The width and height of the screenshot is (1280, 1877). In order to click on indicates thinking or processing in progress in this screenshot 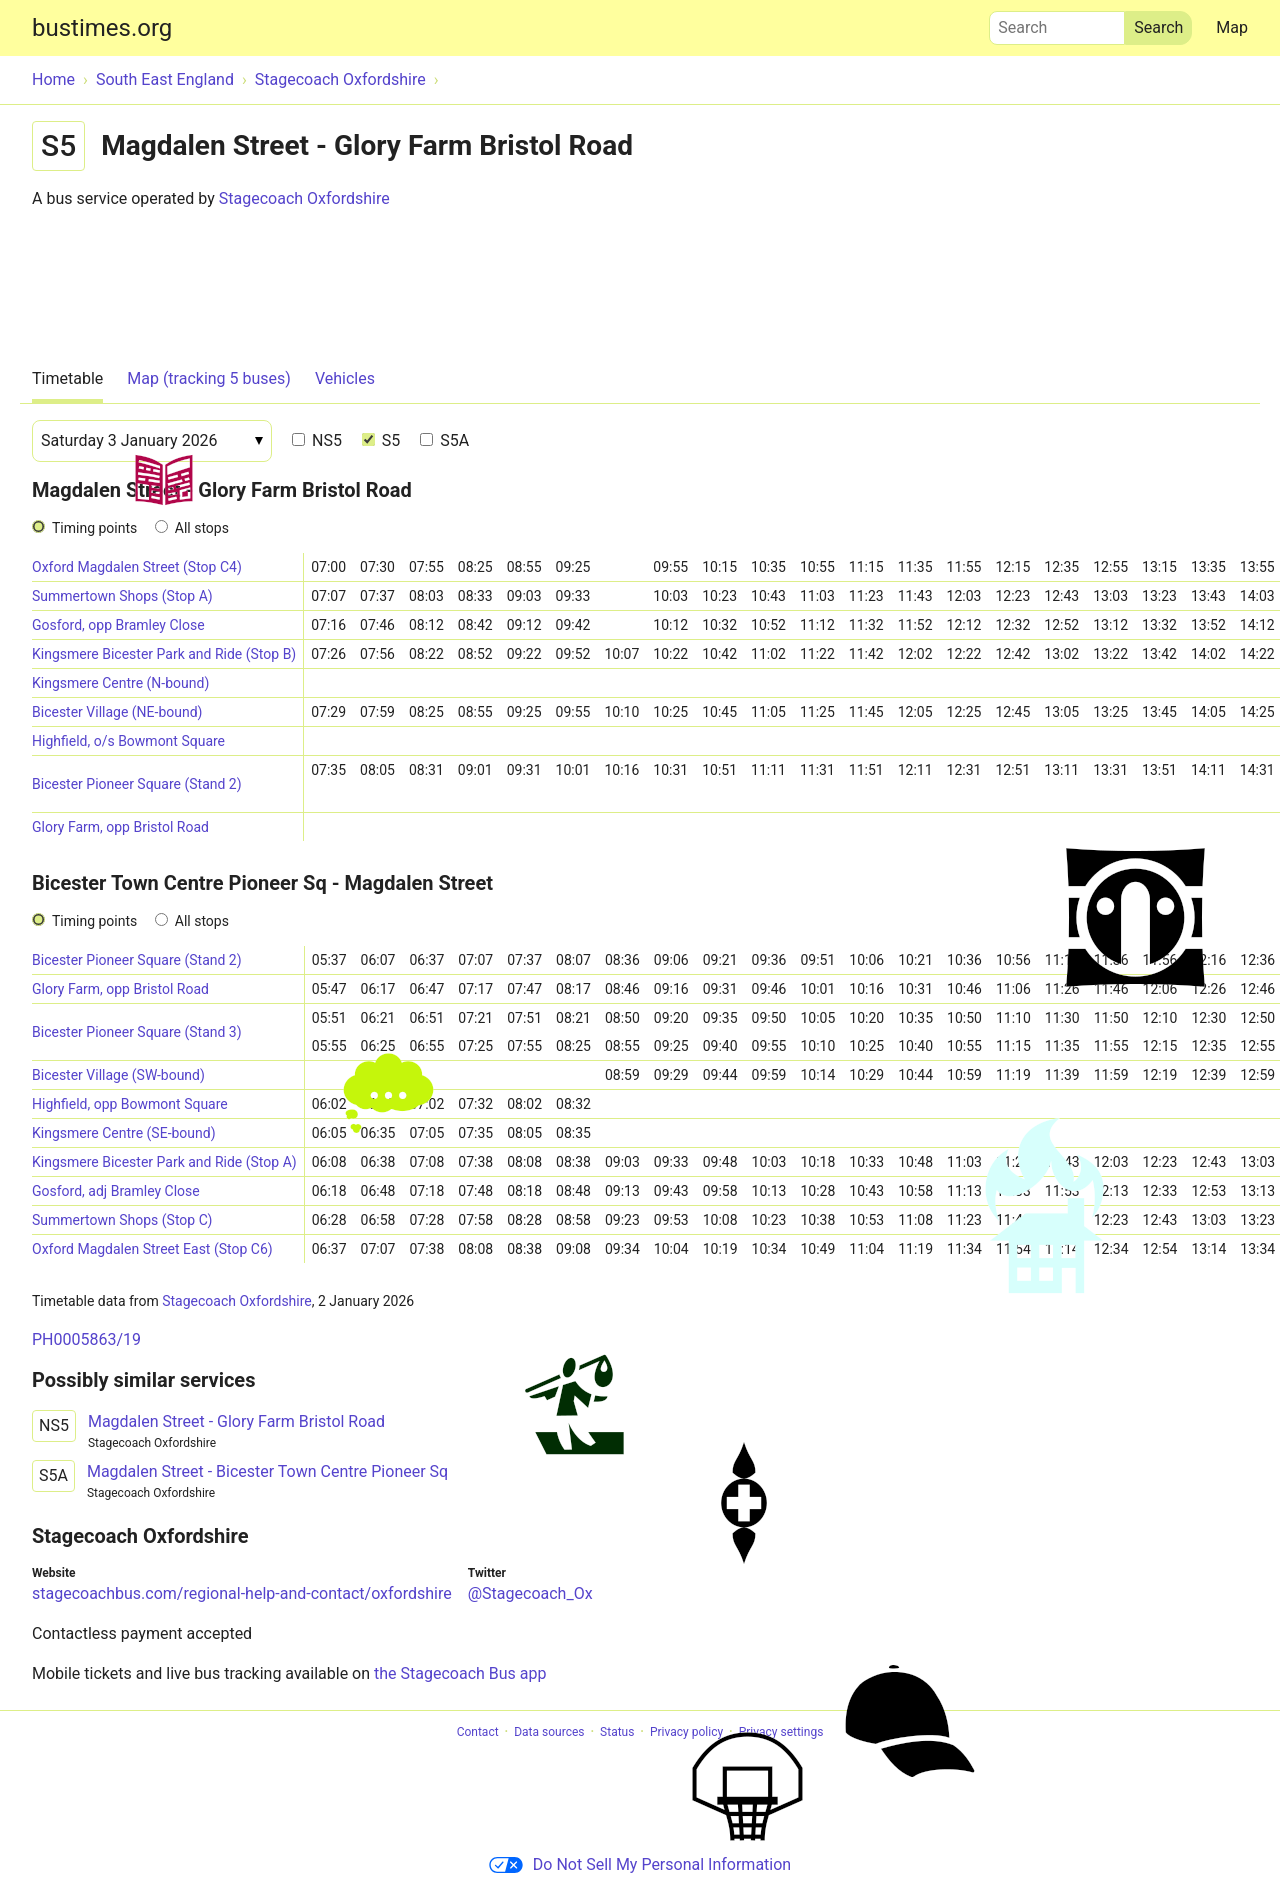, I will do `click(388, 1091)`.